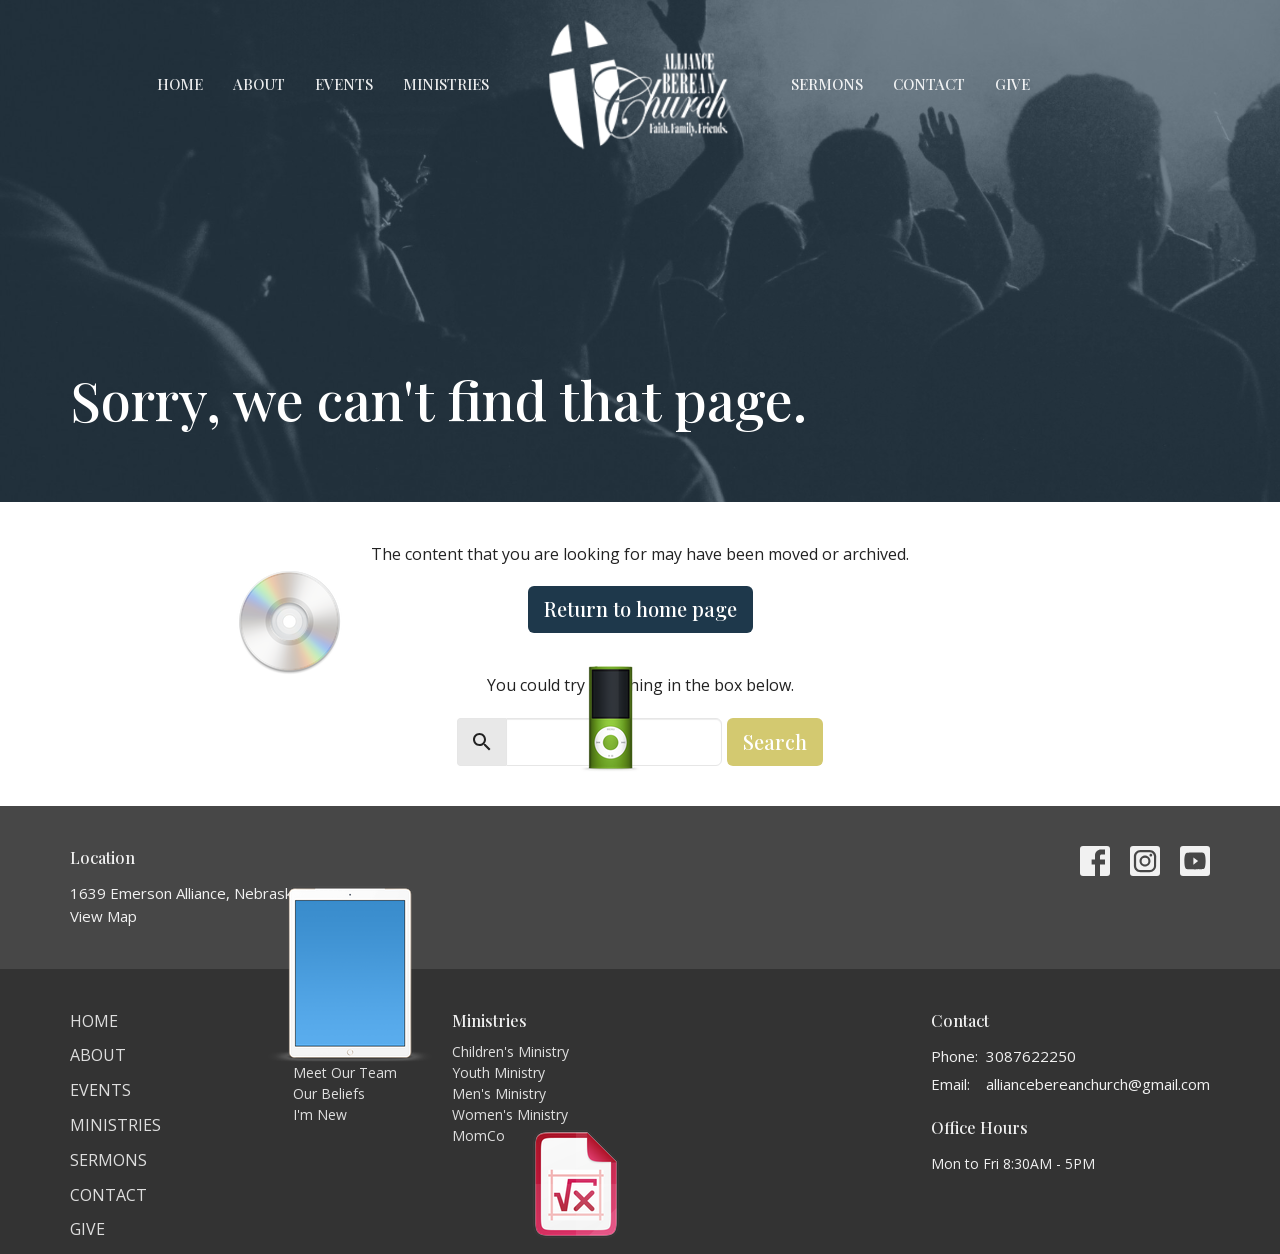 The height and width of the screenshot is (1254, 1280). Describe the element at coordinates (350, 974) in the screenshot. I see `iPad Pro with cellular connectivity` at that location.